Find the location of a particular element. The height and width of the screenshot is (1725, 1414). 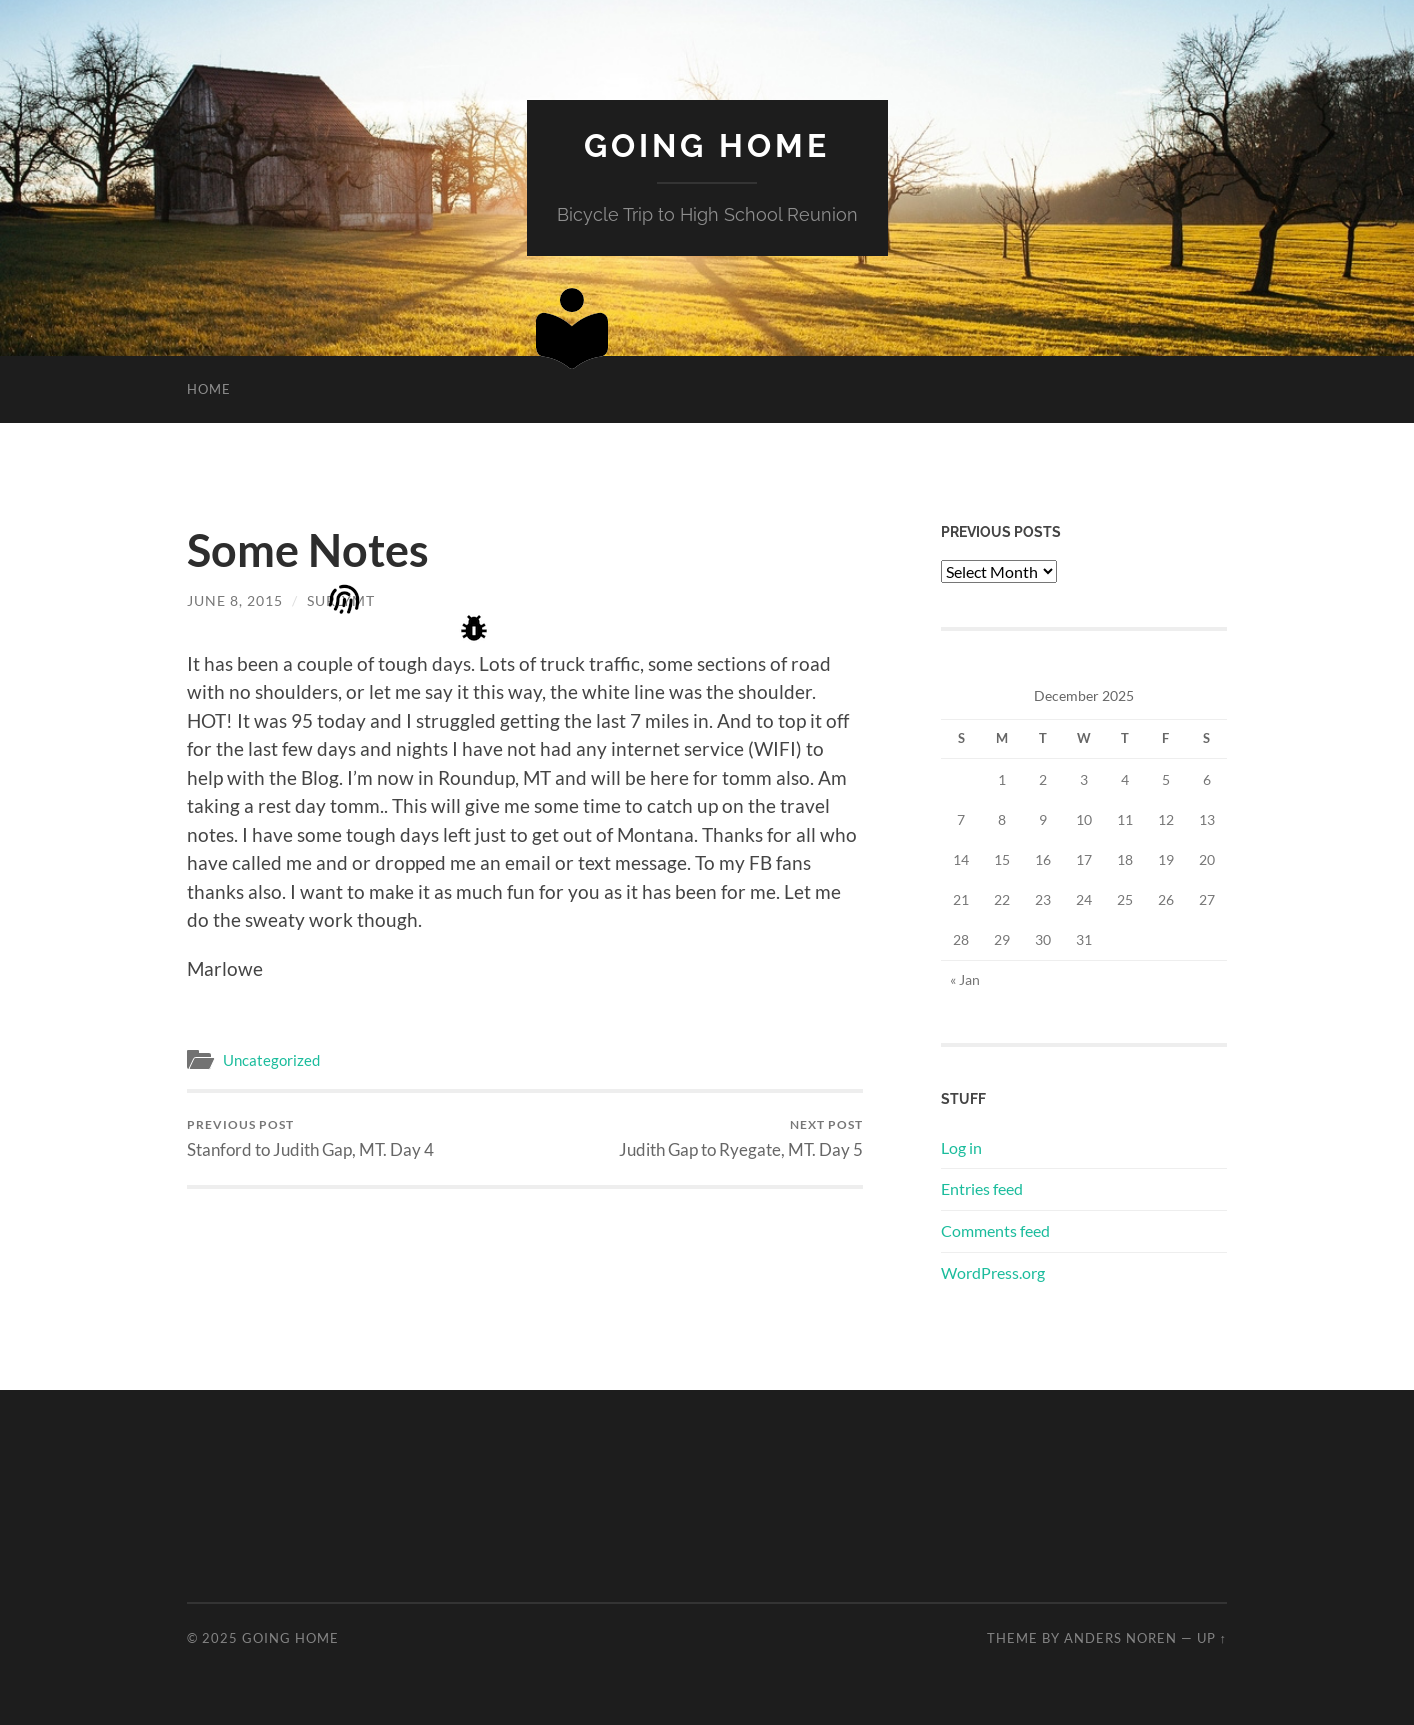

find pest control services nearby is located at coordinates (474, 628).